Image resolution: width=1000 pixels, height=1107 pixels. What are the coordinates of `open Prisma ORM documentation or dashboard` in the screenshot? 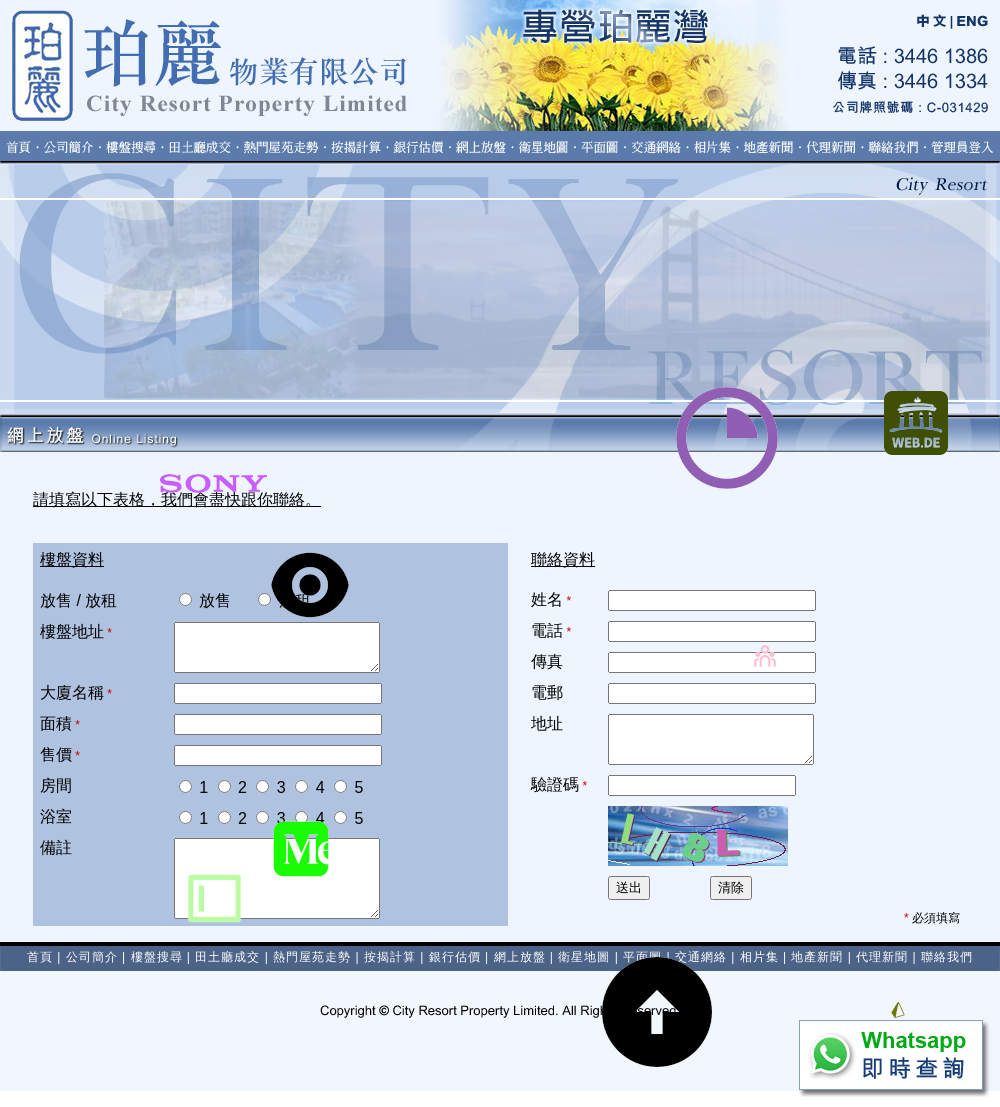 It's located at (898, 1010).